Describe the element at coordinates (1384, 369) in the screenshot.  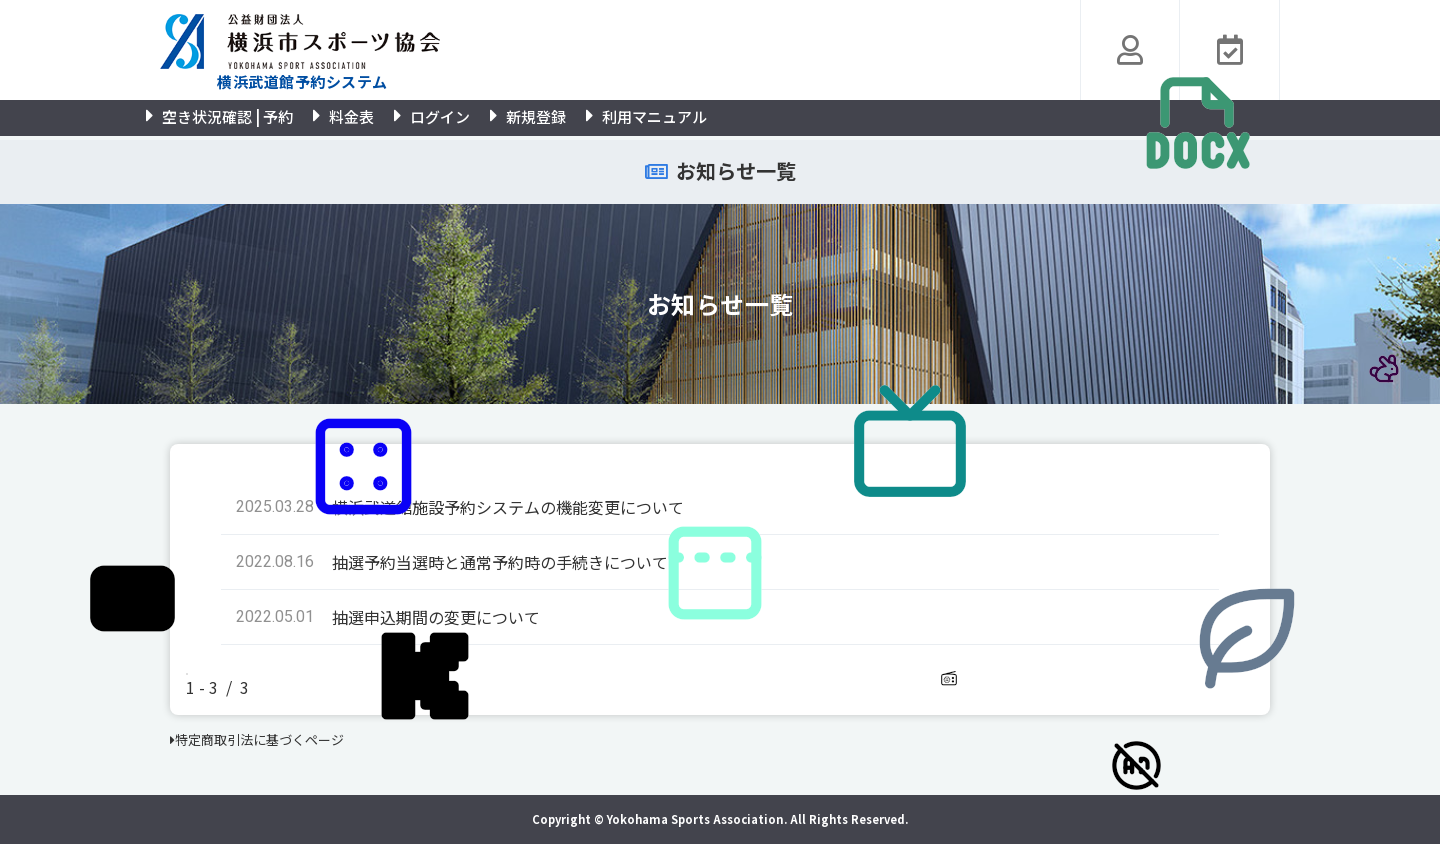
I see `indicates fast or quick mode` at that location.